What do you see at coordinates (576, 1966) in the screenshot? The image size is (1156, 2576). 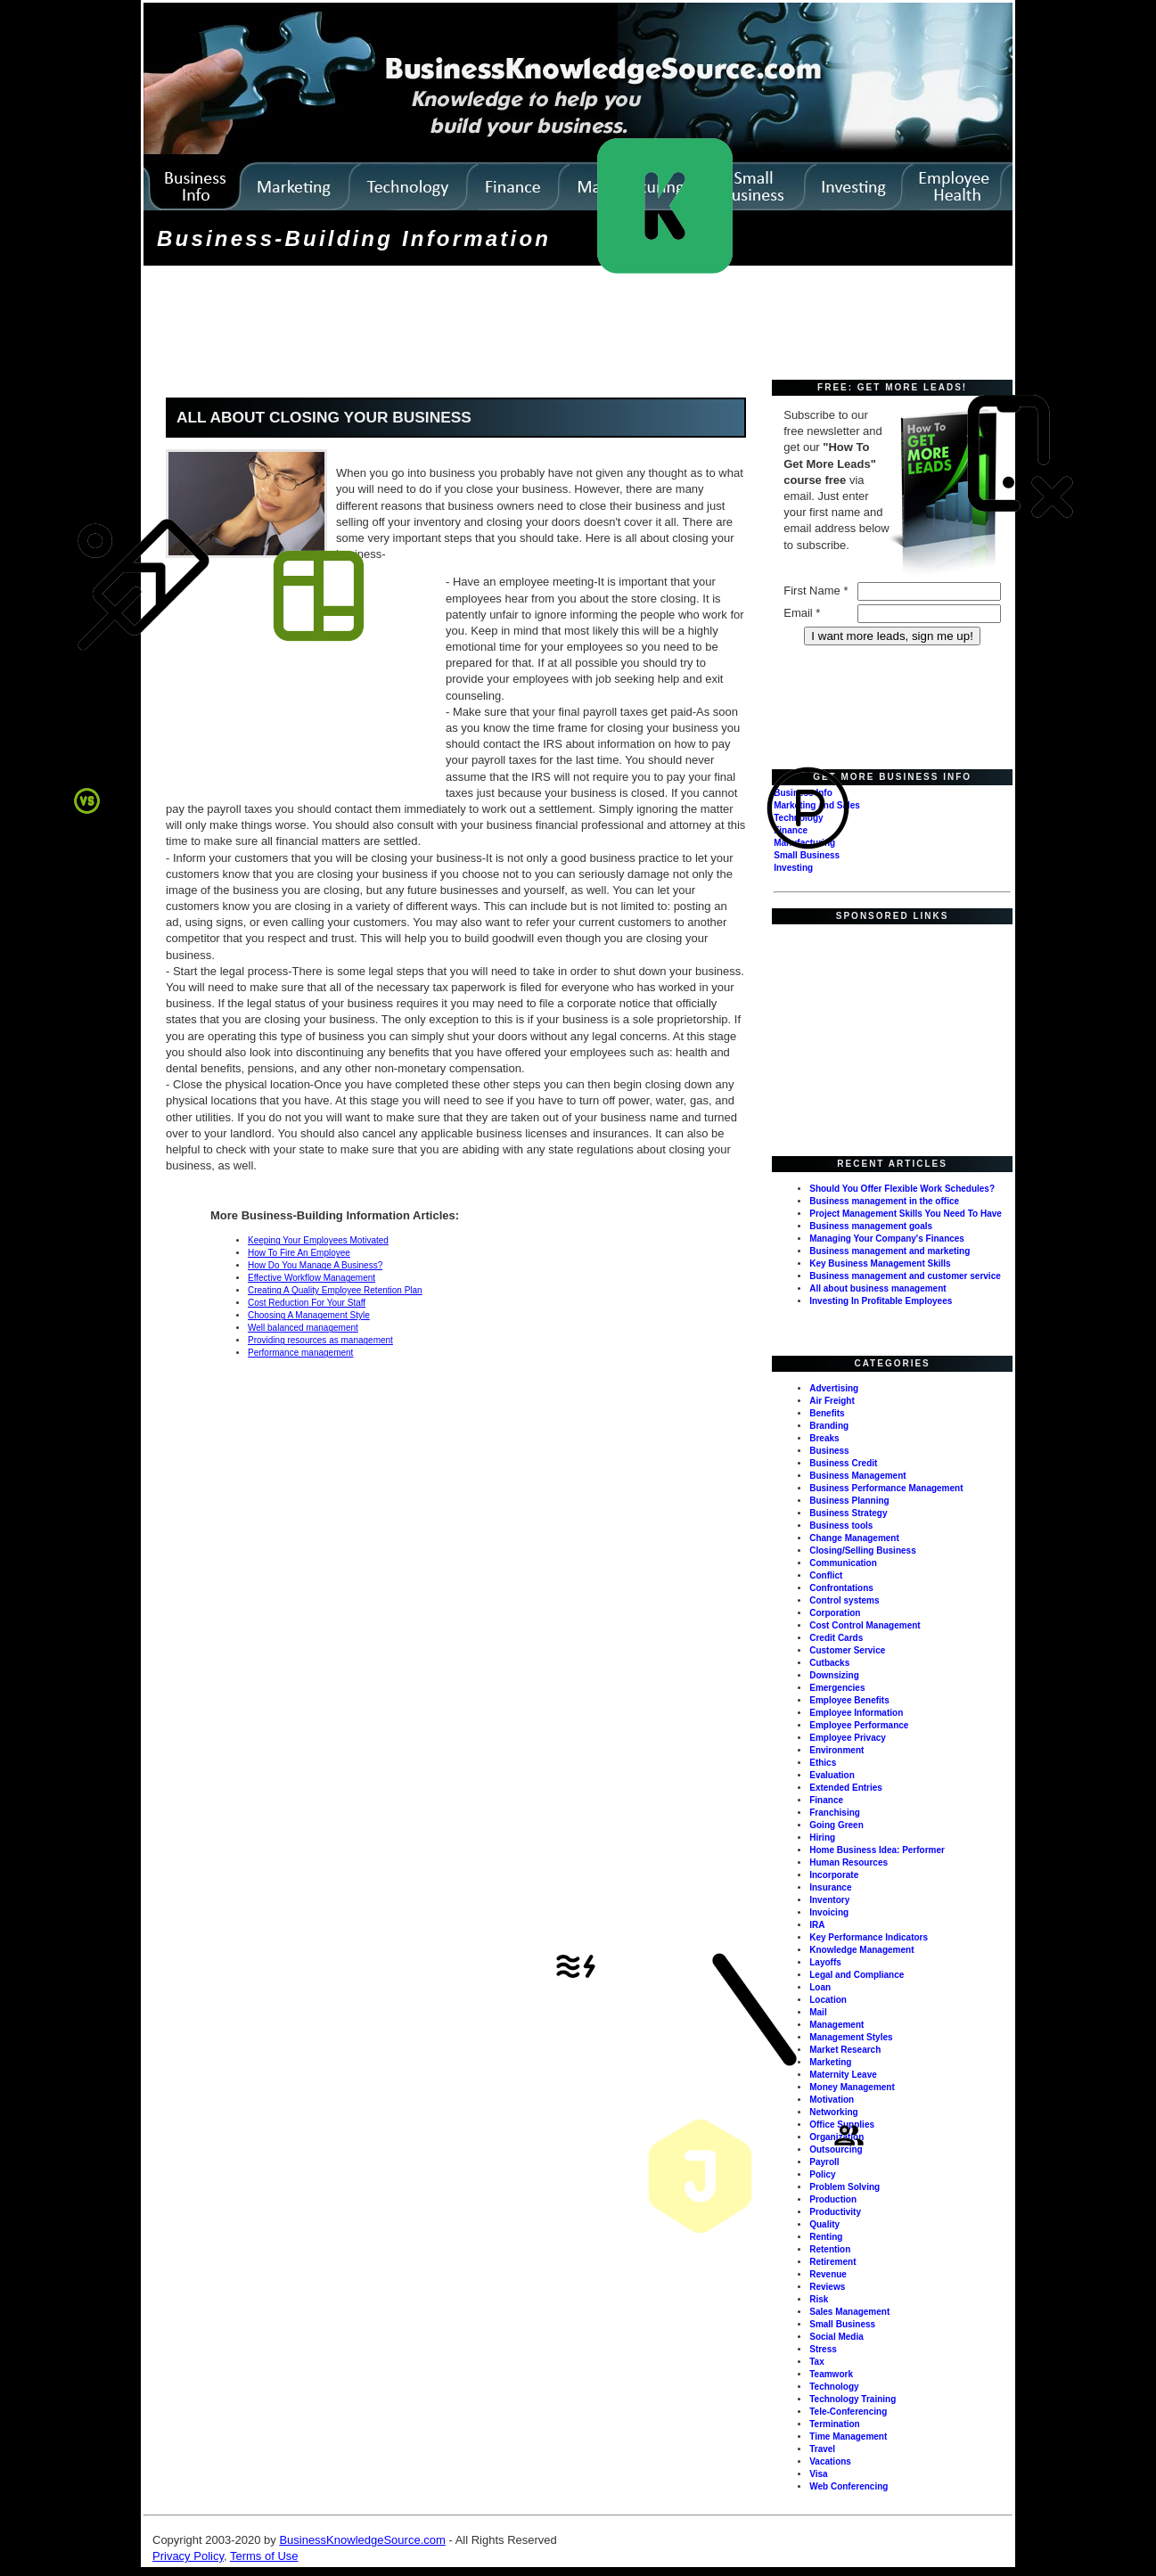 I see `hydroelectric power generation` at bounding box center [576, 1966].